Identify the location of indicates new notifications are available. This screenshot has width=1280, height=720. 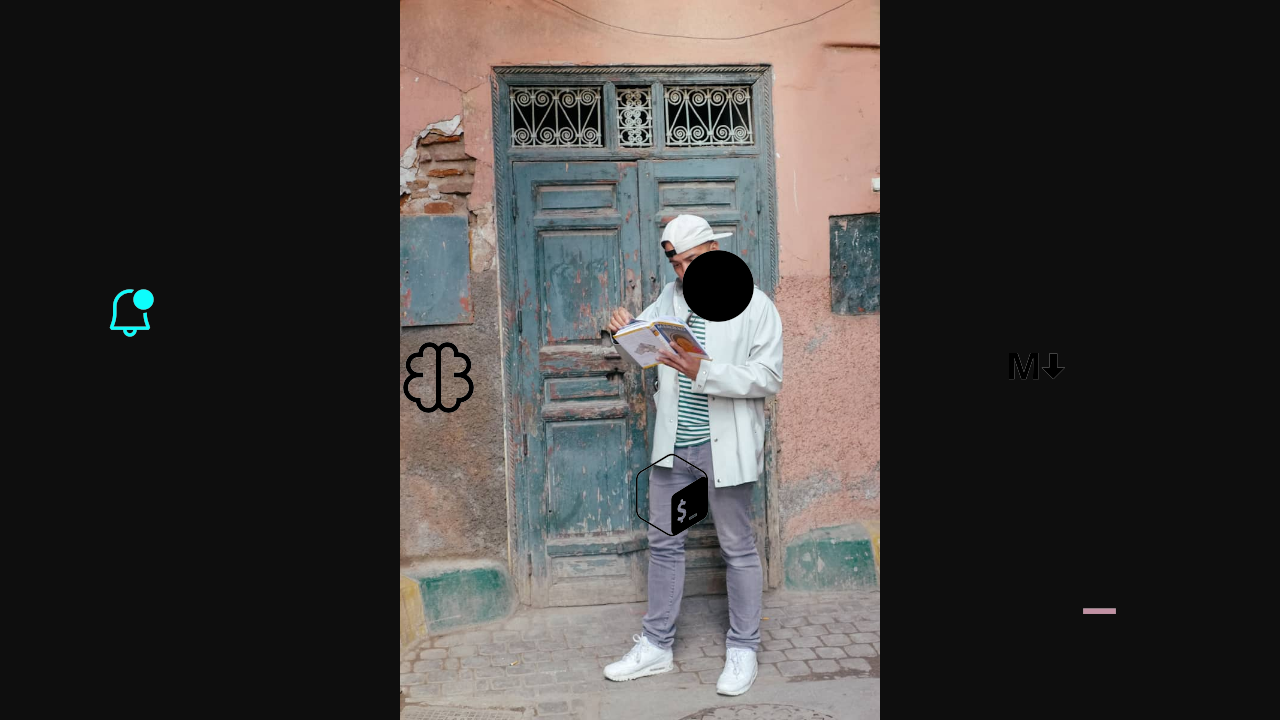
(130, 313).